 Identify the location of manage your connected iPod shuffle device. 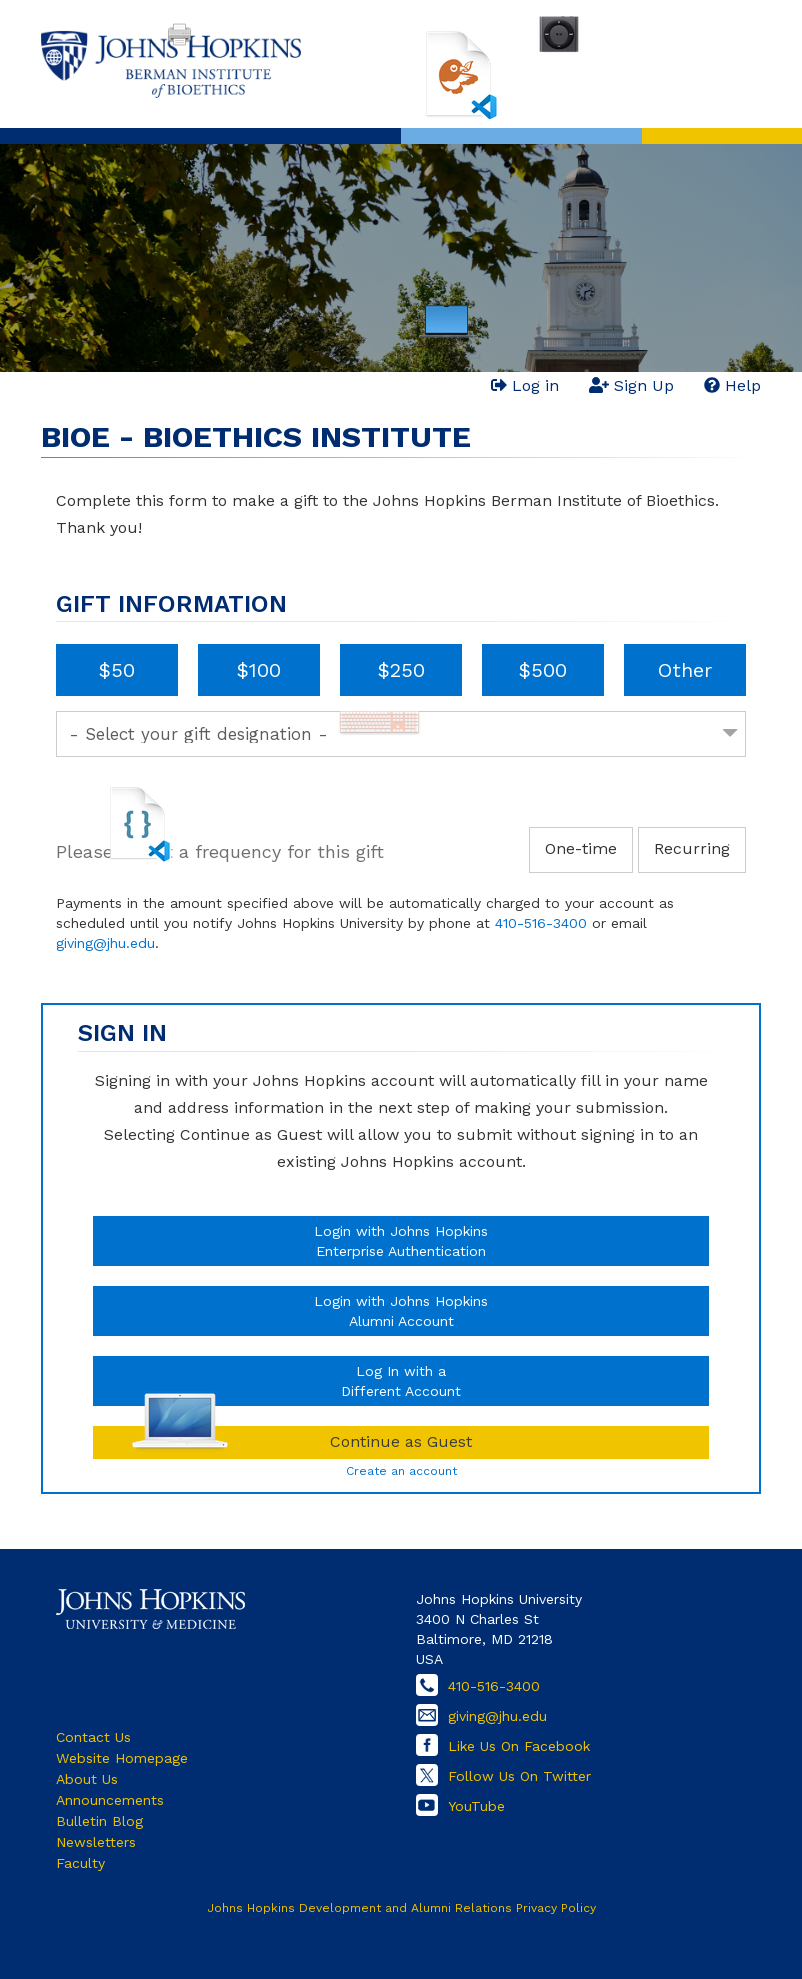
(559, 34).